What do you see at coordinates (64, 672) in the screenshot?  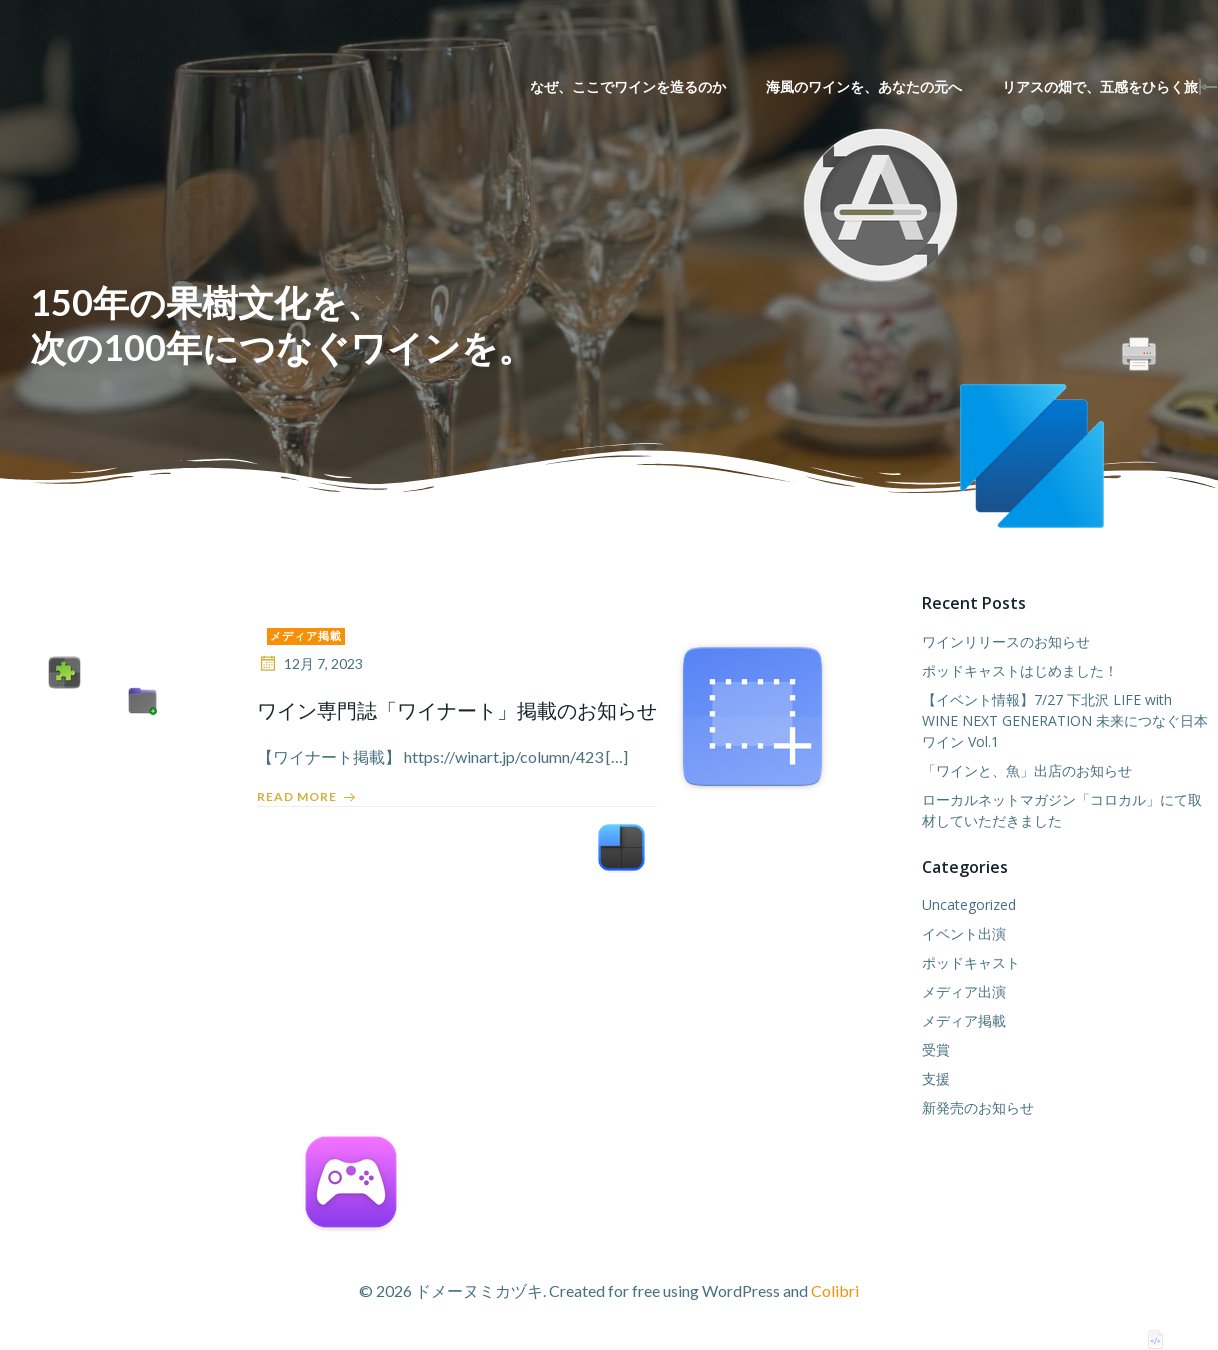 I see `browse or manage system add-ons` at bounding box center [64, 672].